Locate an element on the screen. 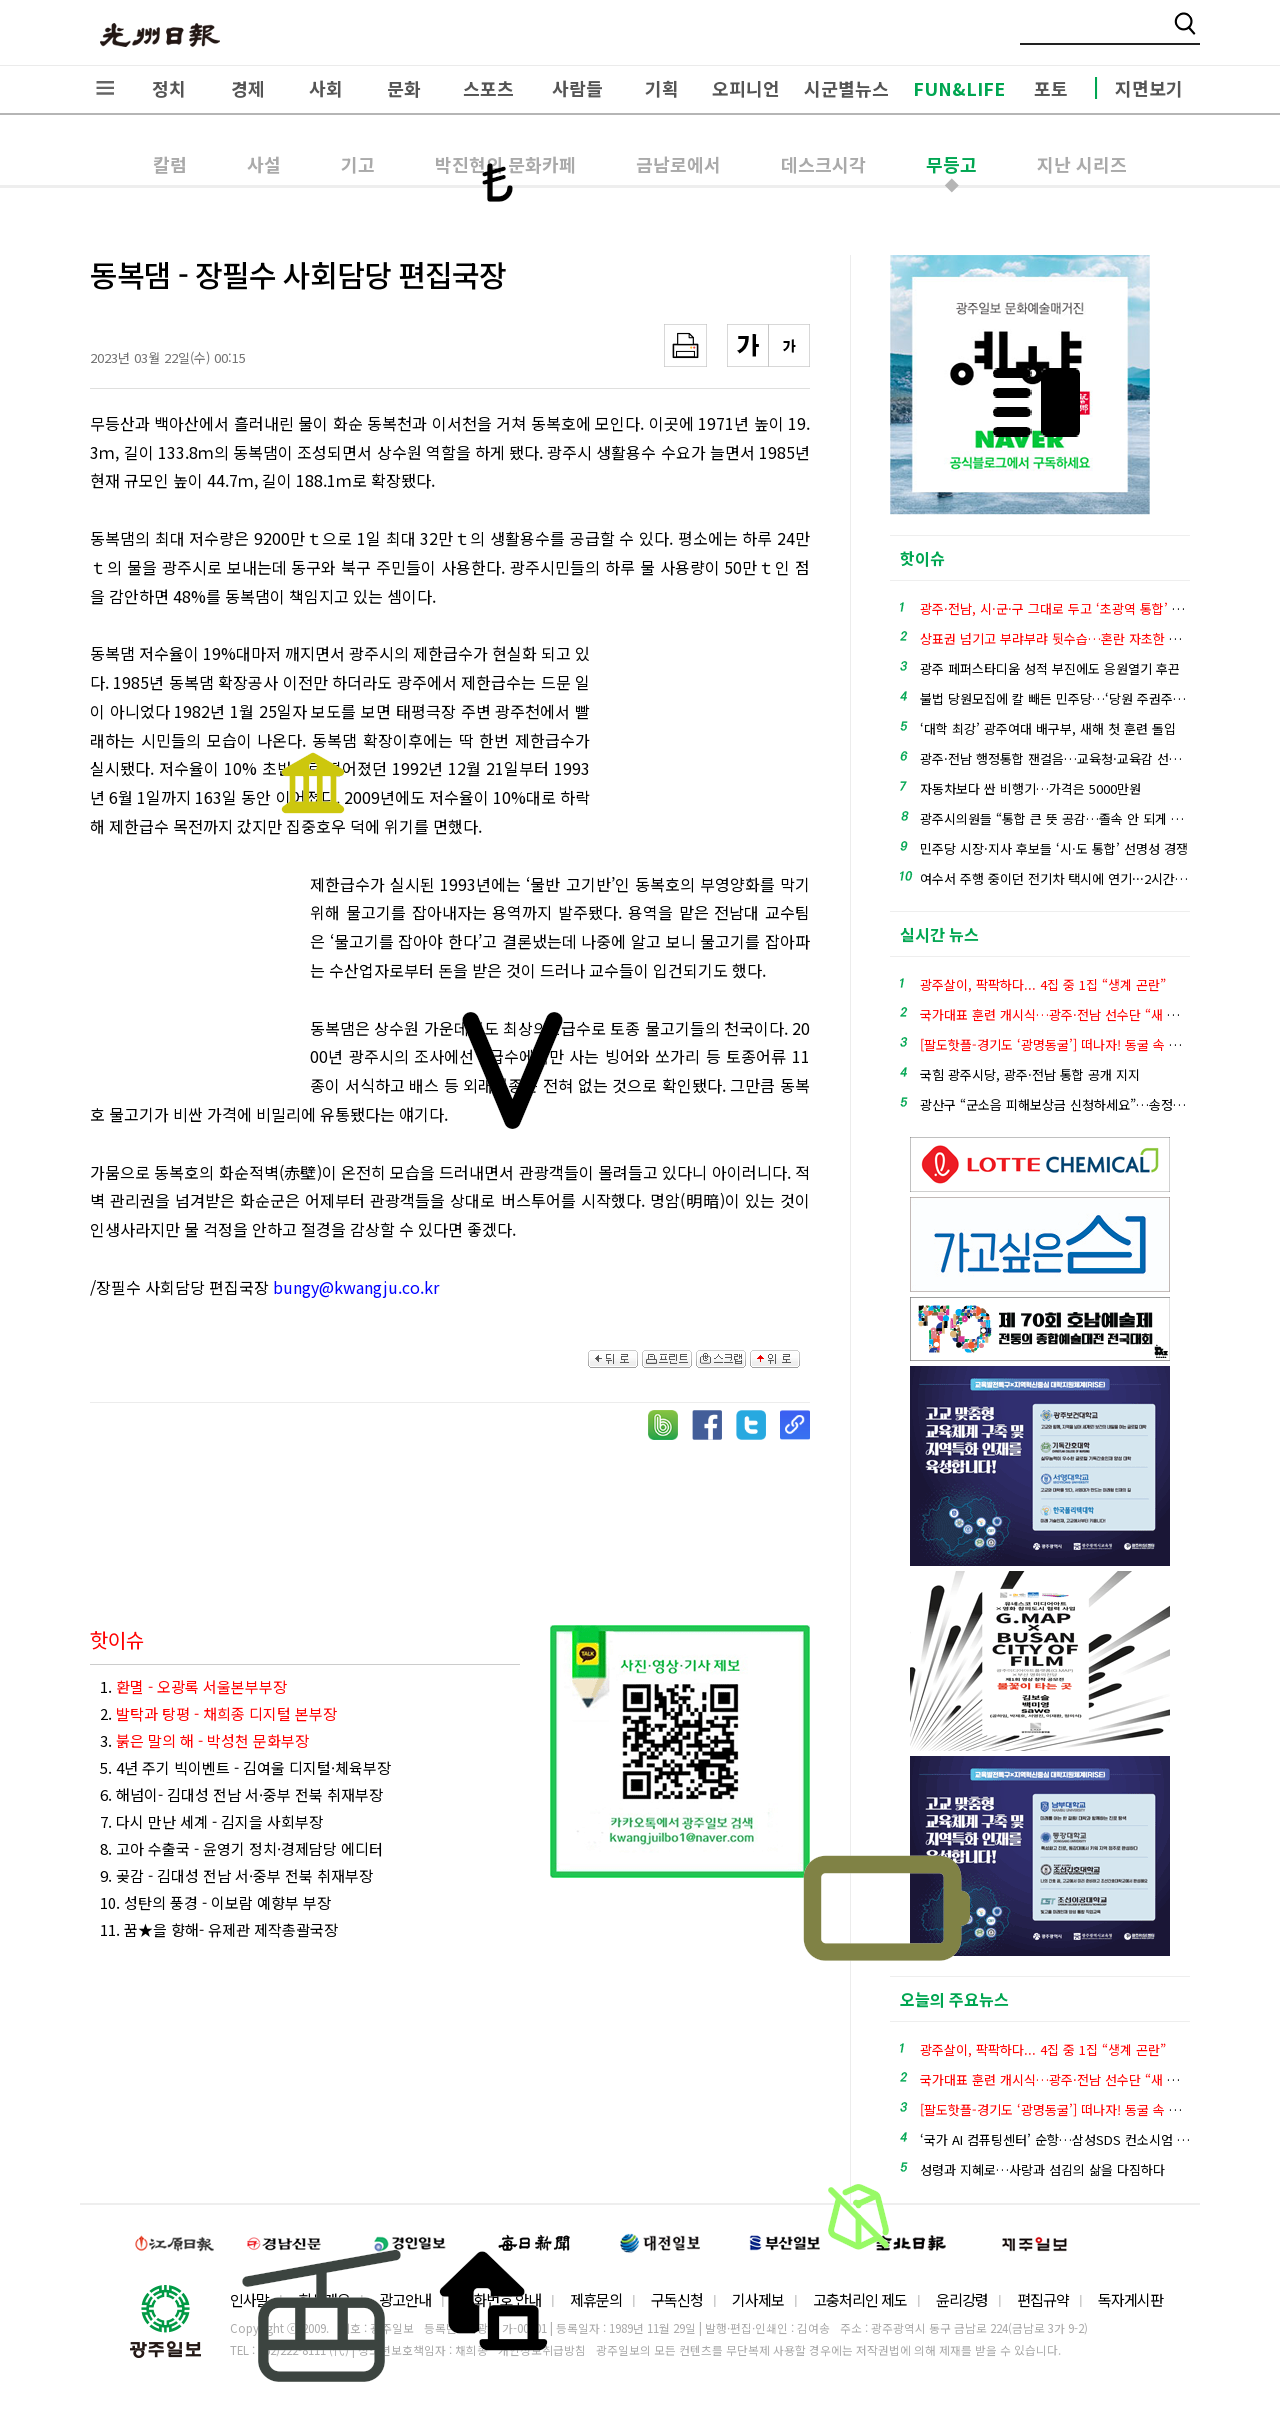 This screenshot has height=2415, width=1280. disable 3D view frustum or perspective mode is located at coordinates (858, 2217).